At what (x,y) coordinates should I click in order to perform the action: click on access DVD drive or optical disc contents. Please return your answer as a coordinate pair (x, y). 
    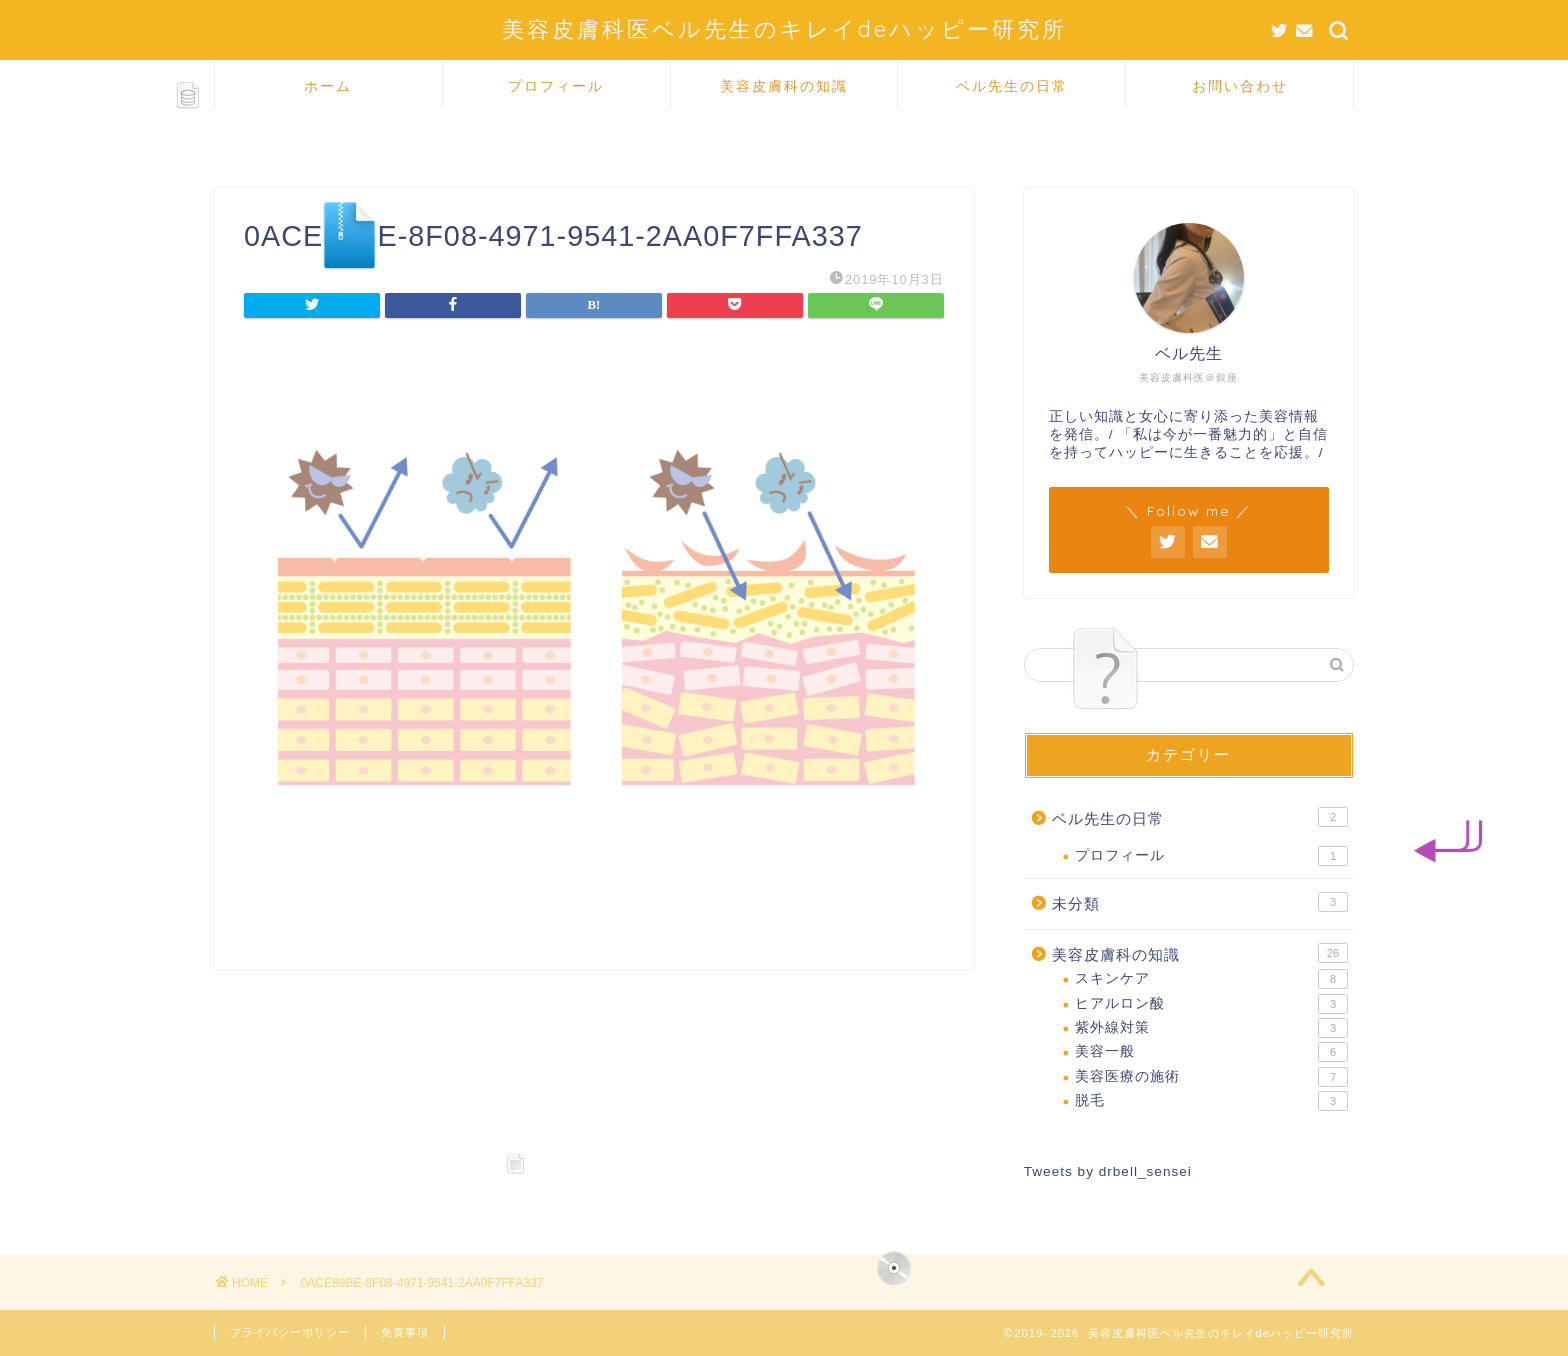
    Looking at the image, I should click on (894, 1268).